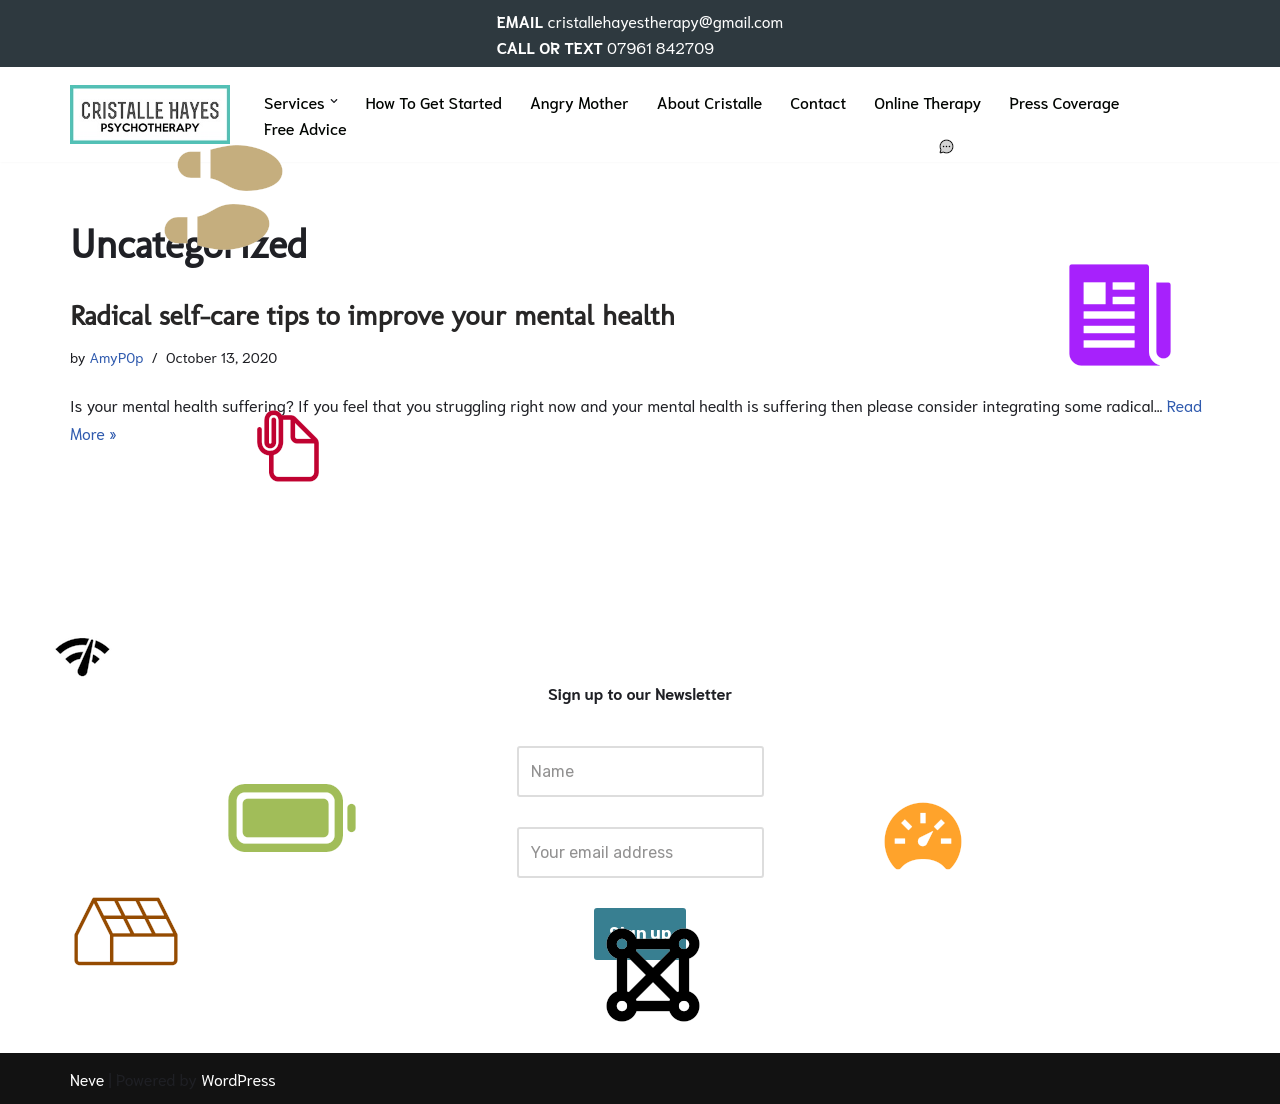 This screenshot has height=1104, width=1280. What do you see at coordinates (1120, 315) in the screenshot?
I see `view news or articles` at bounding box center [1120, 315].